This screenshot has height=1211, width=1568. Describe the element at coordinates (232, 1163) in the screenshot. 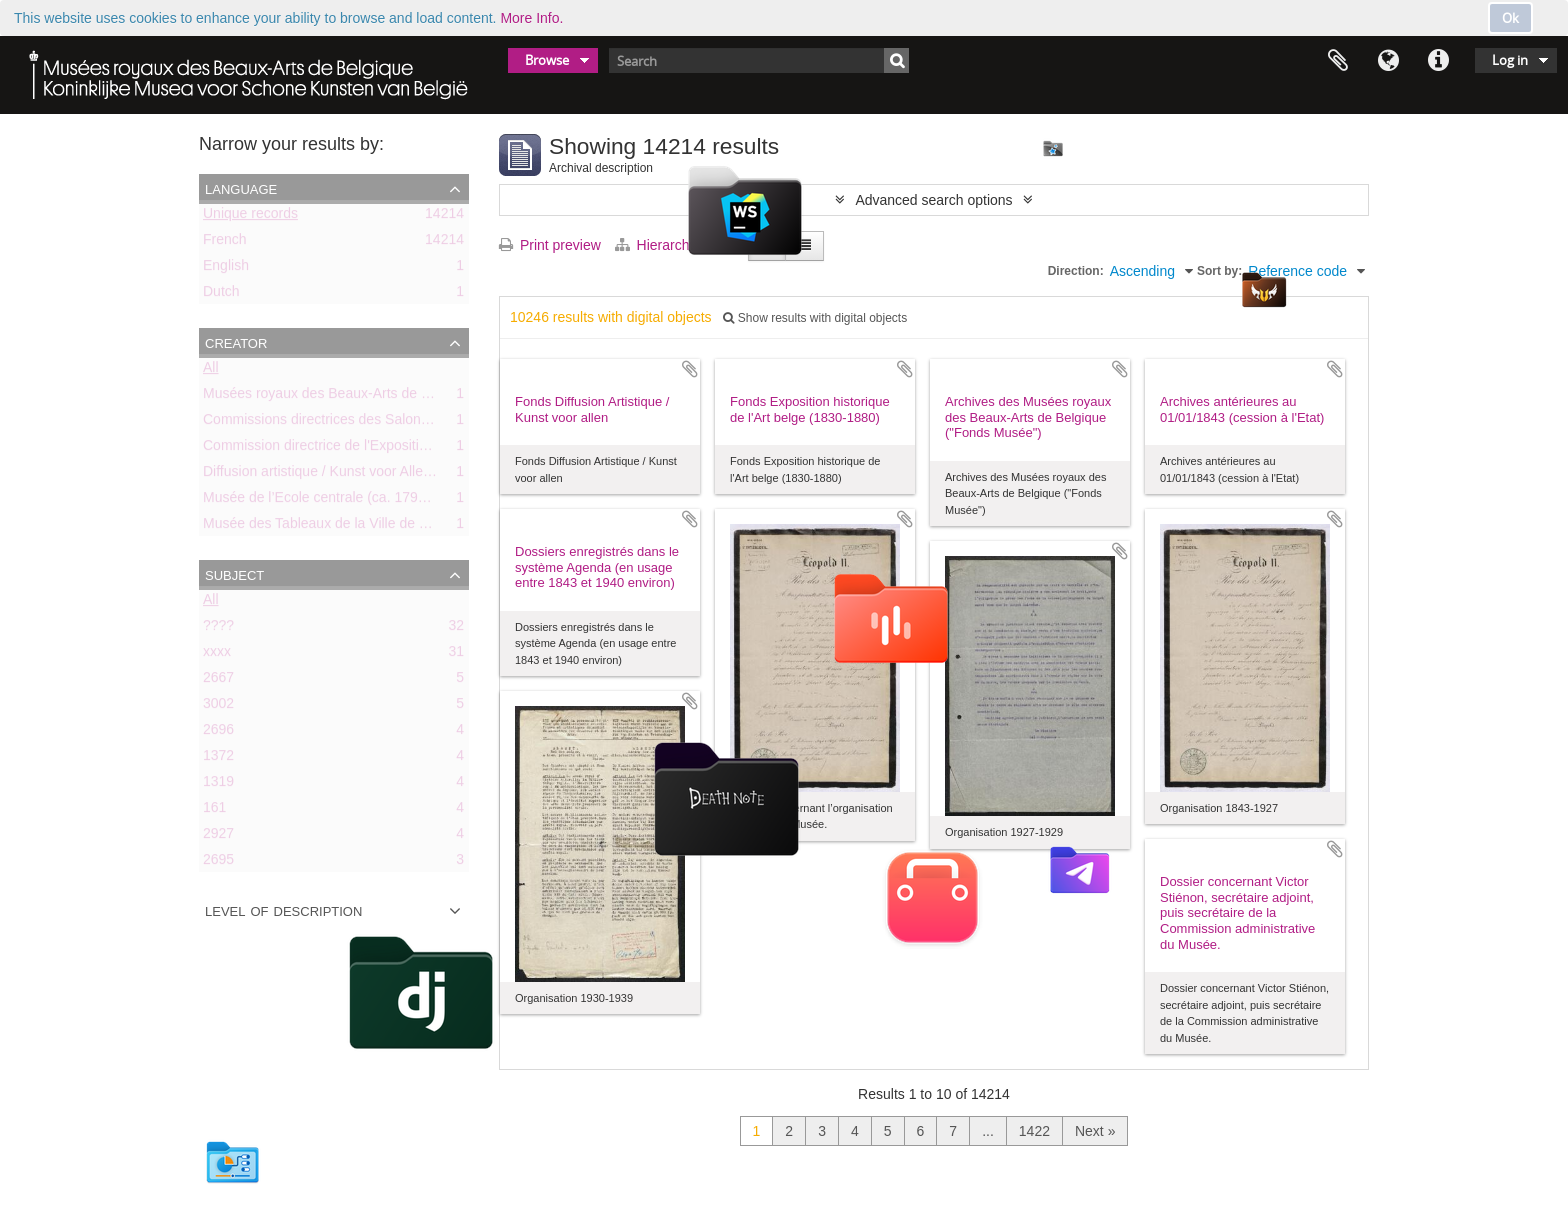

I see `open control panel settings folder` at that location.